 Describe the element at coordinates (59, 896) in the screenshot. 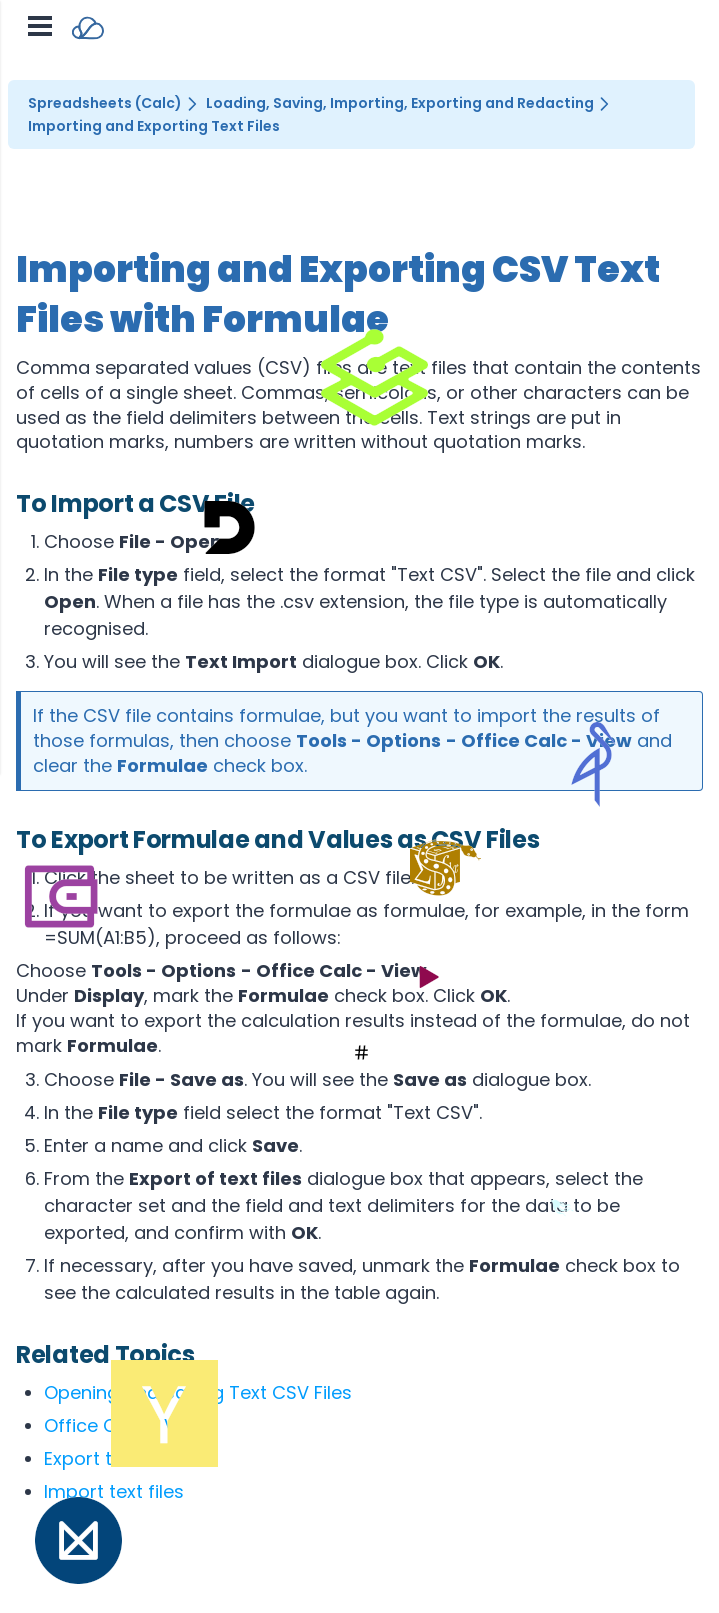

I see `access your wallet or payment methods` at that location.